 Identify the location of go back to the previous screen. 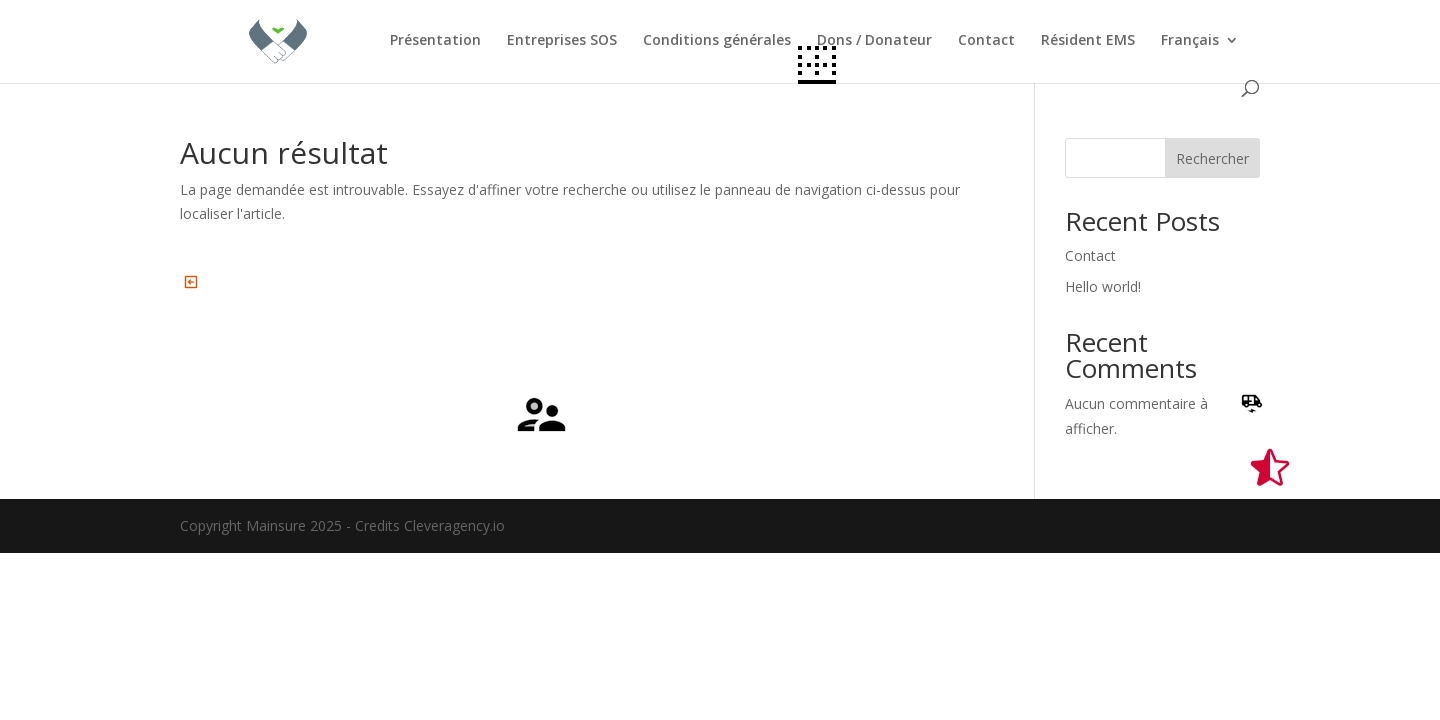
(191, 282).